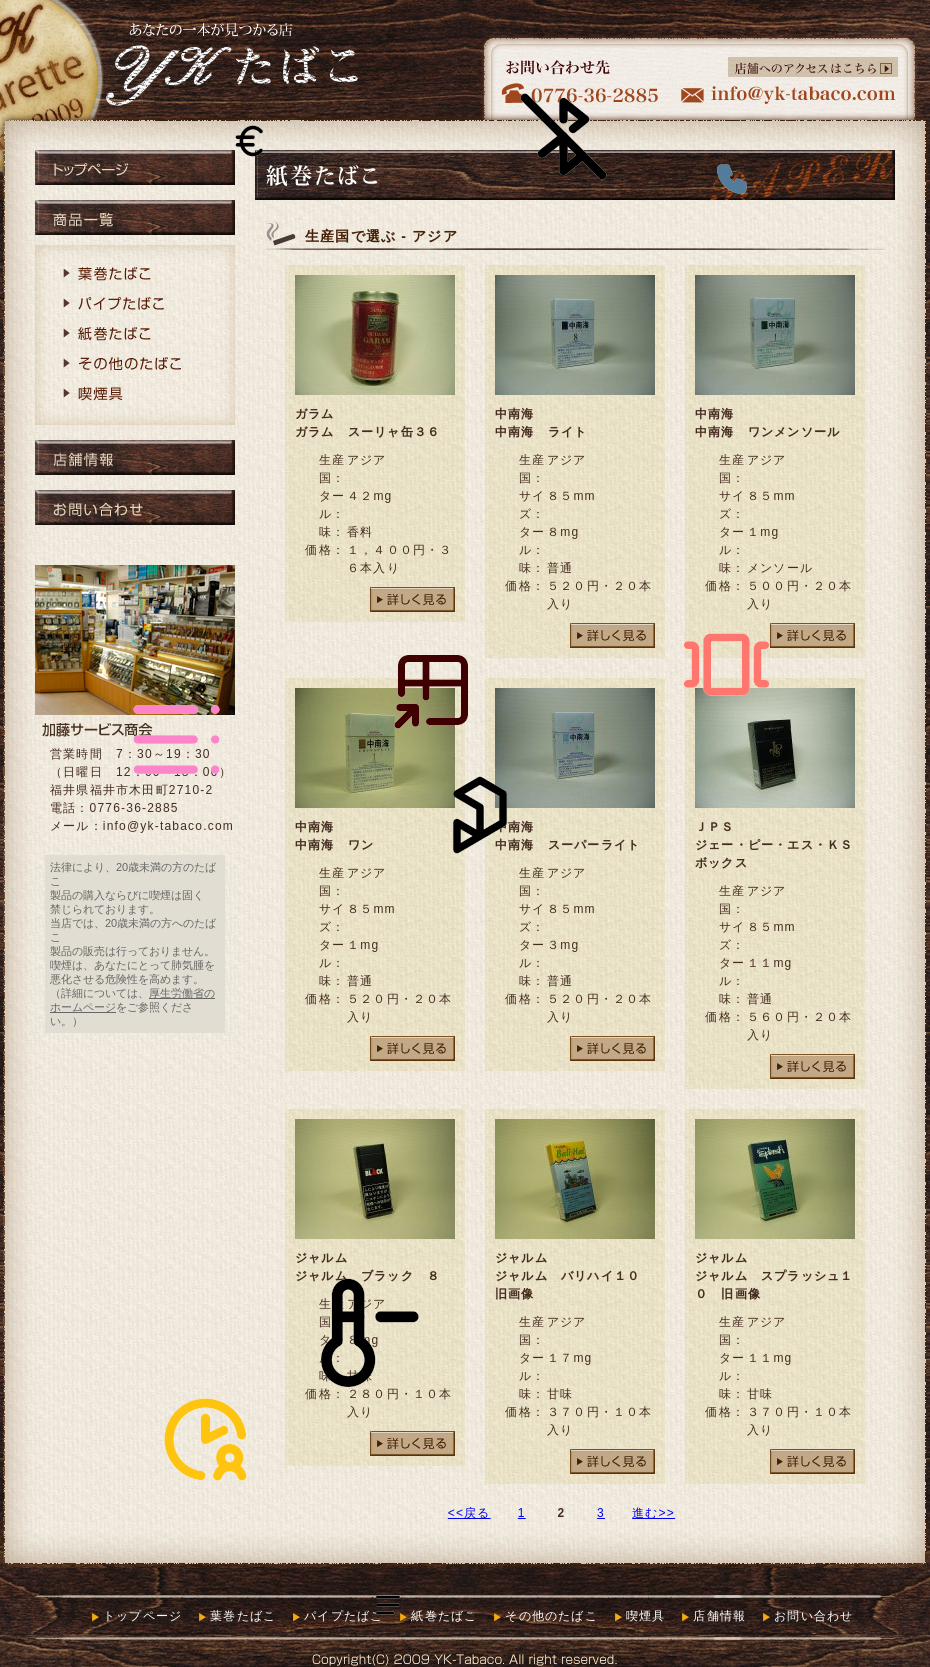  Describe the element at coordinates (563, 136) in the screenshot. I see `bluetooth is currently disabled` at that location.